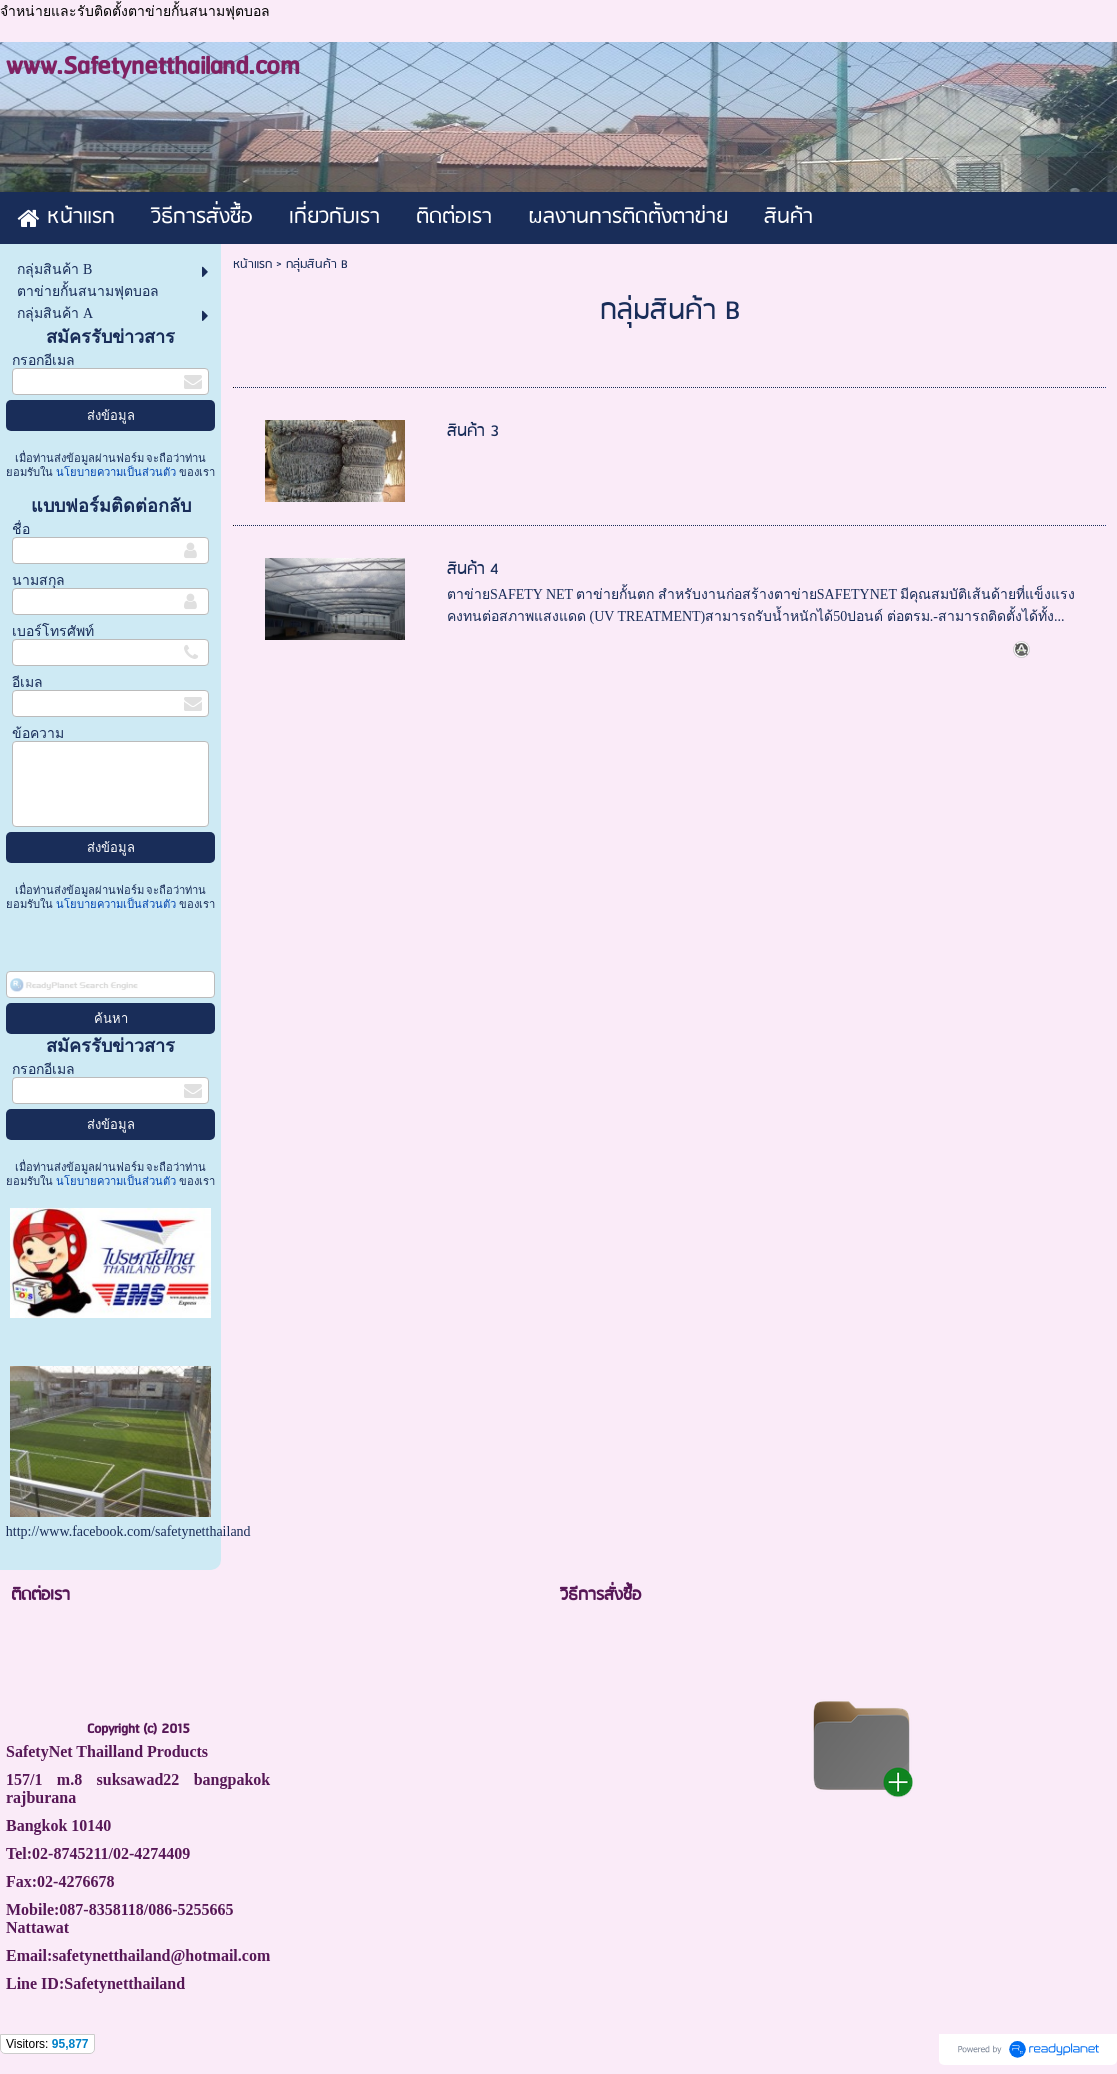  What do you see at coordinates (861, 1745) in the screenshot?
I see `create a new folder` at bounding box center [861, 1745].